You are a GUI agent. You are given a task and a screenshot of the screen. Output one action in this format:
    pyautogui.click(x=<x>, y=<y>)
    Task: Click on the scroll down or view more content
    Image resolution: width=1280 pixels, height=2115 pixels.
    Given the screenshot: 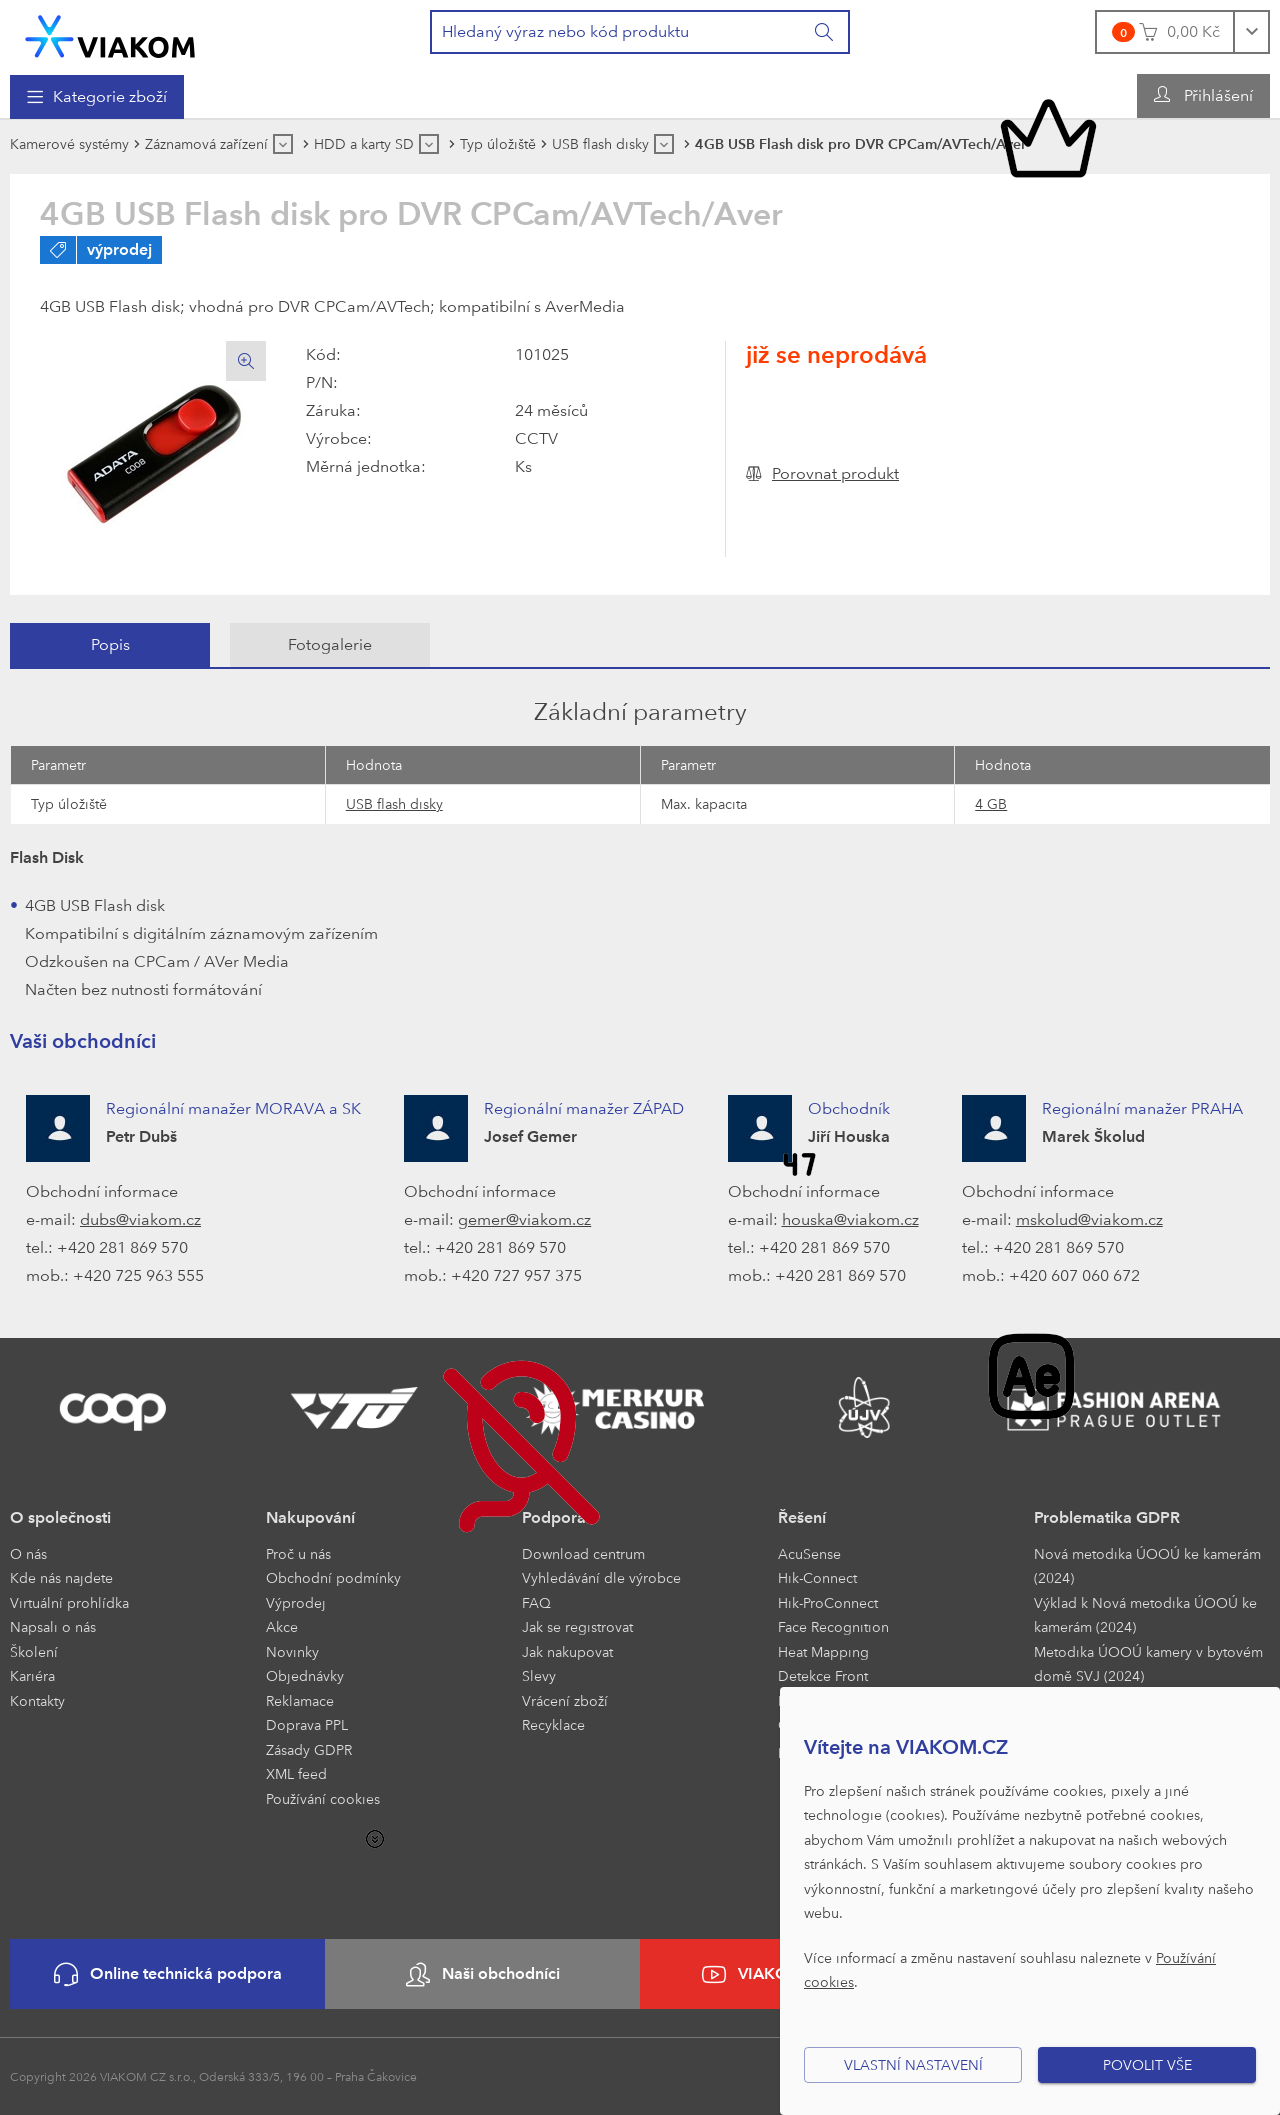 What is the action you would take?
    pyautogui.click(x=375, y=1839)
    